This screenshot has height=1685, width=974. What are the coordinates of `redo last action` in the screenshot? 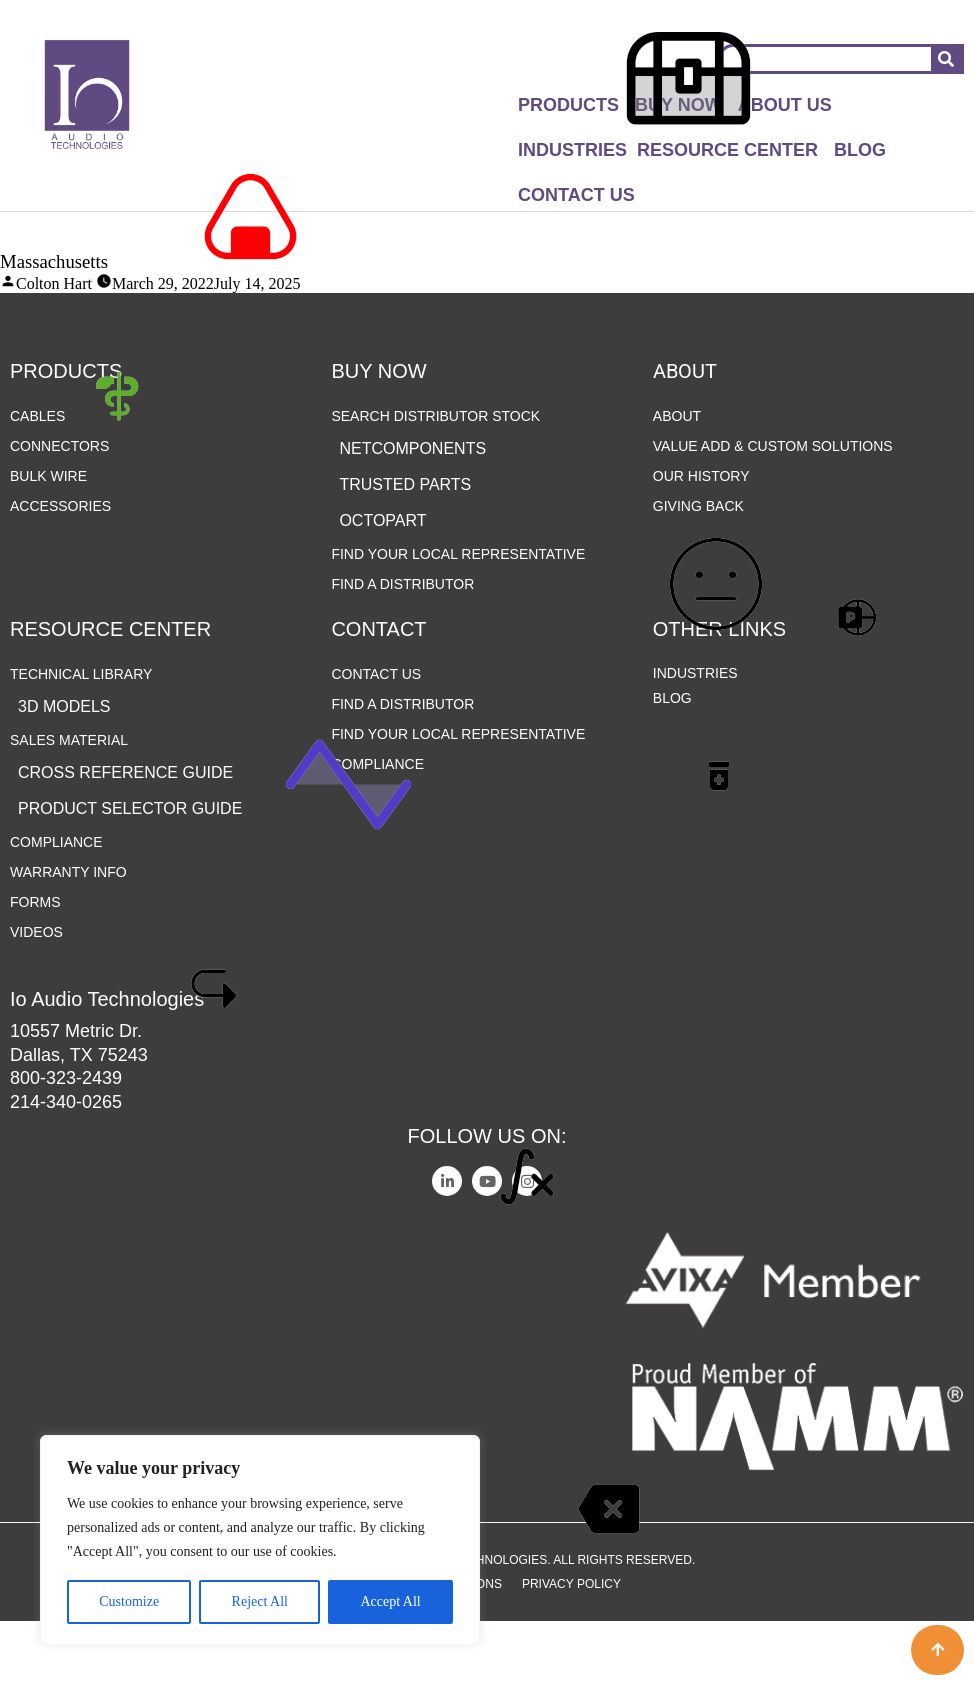 It's located at (214, 987).